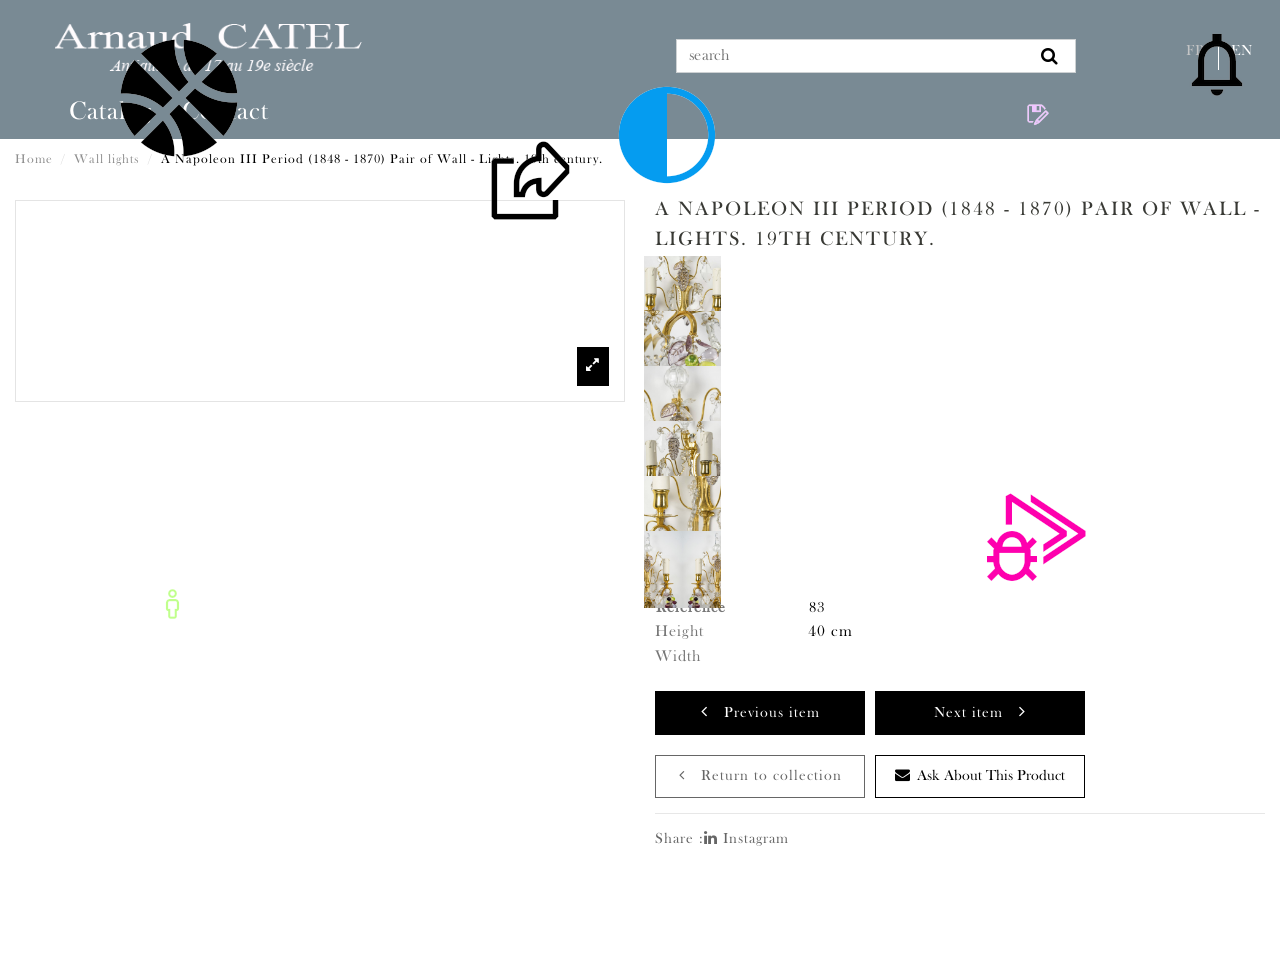  I want to click on view your profile, so click(172, 604).